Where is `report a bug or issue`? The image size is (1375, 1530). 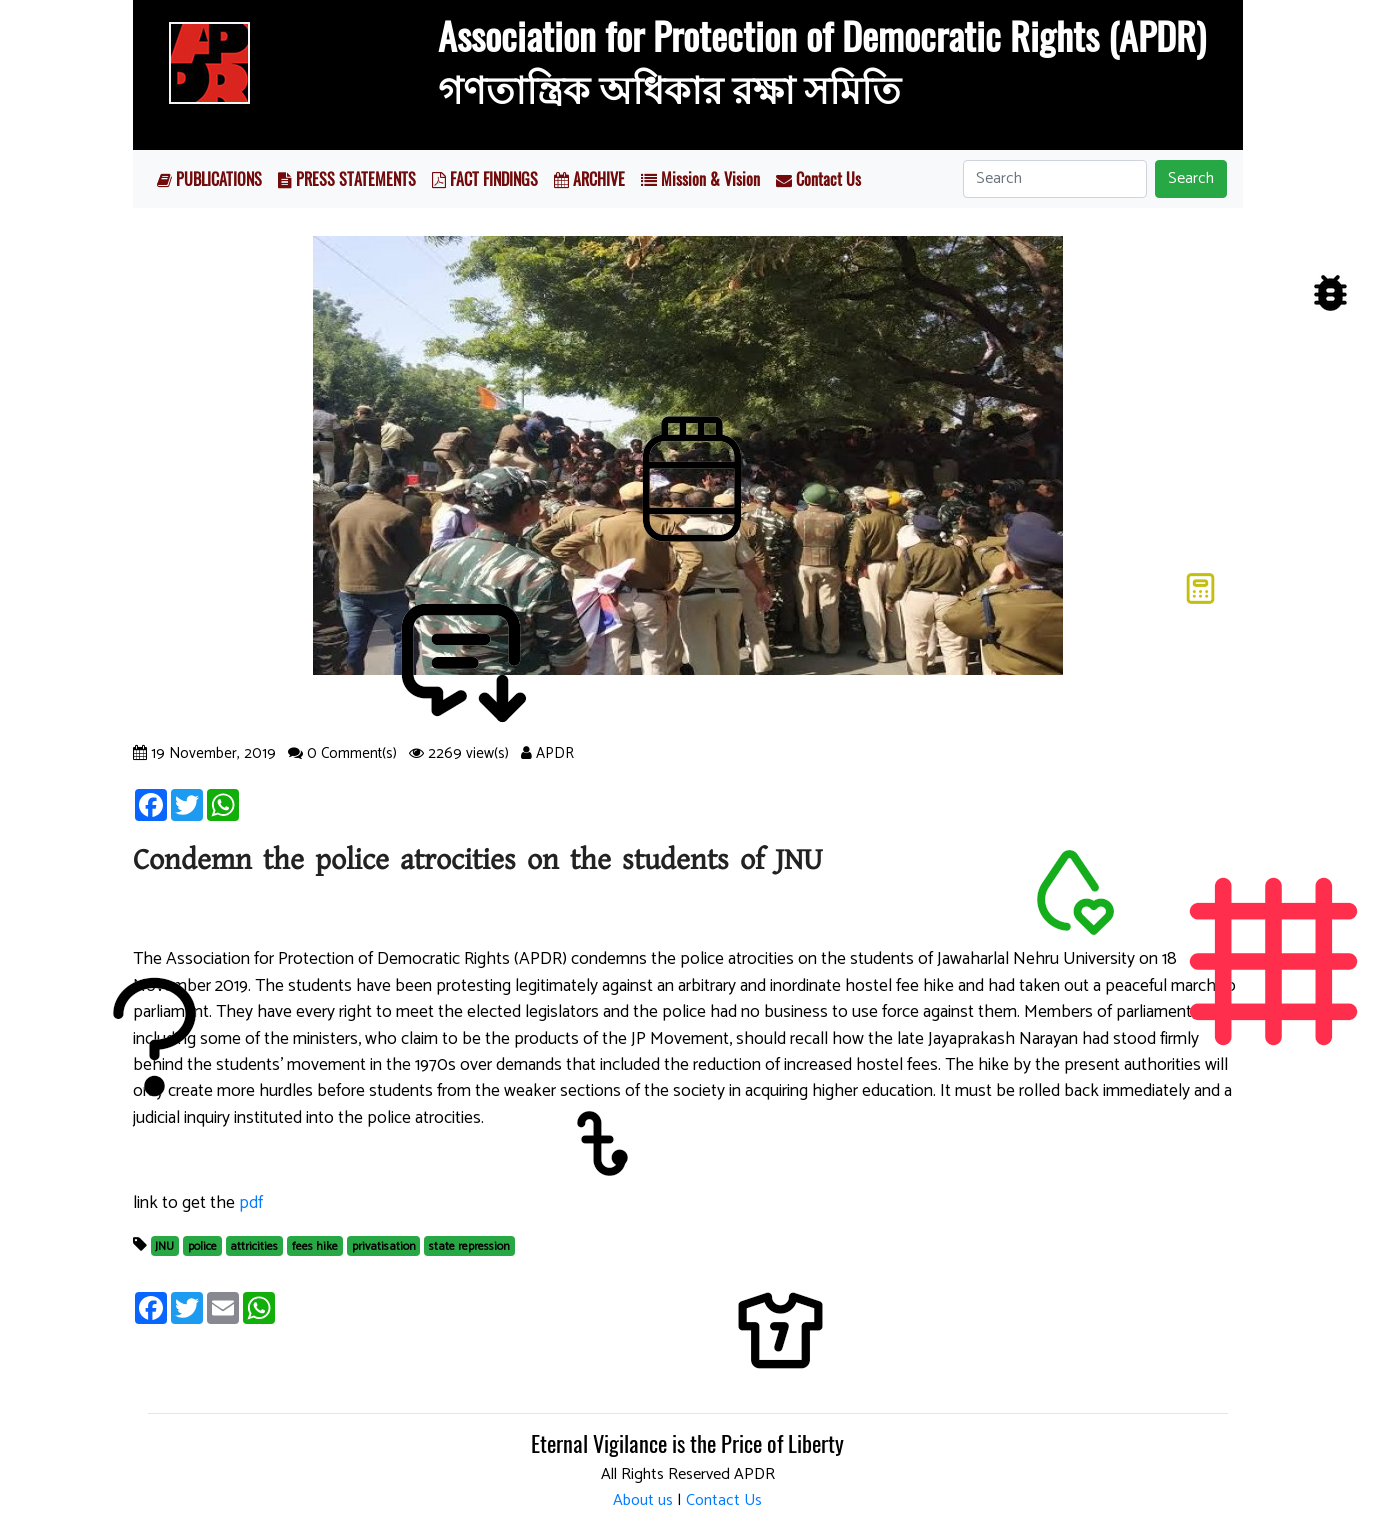 report a bug or issue is located at coordinates (1330, 292).